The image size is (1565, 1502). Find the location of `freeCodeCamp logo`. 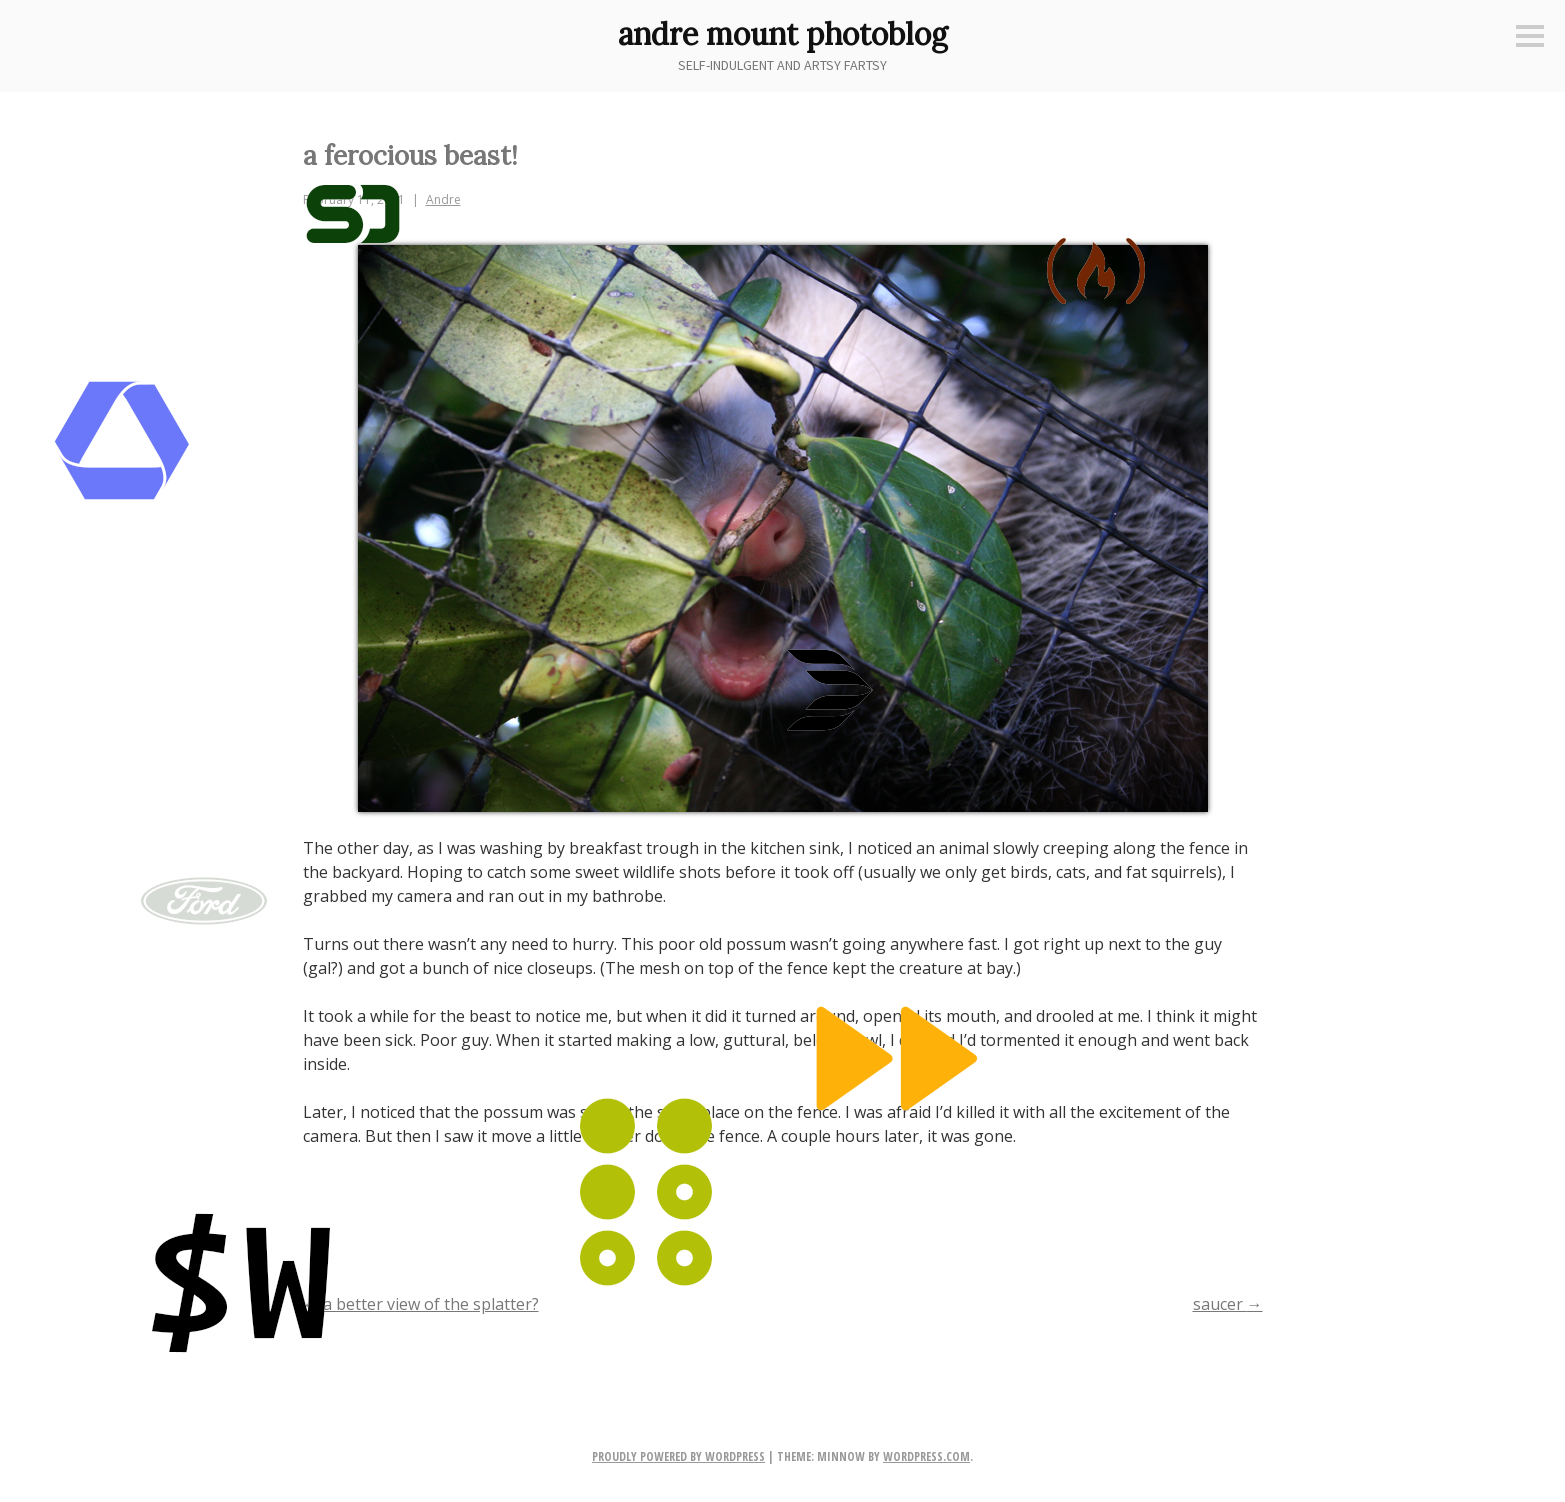

freeCodeCamp logo is located at coordinates (1096, 271).